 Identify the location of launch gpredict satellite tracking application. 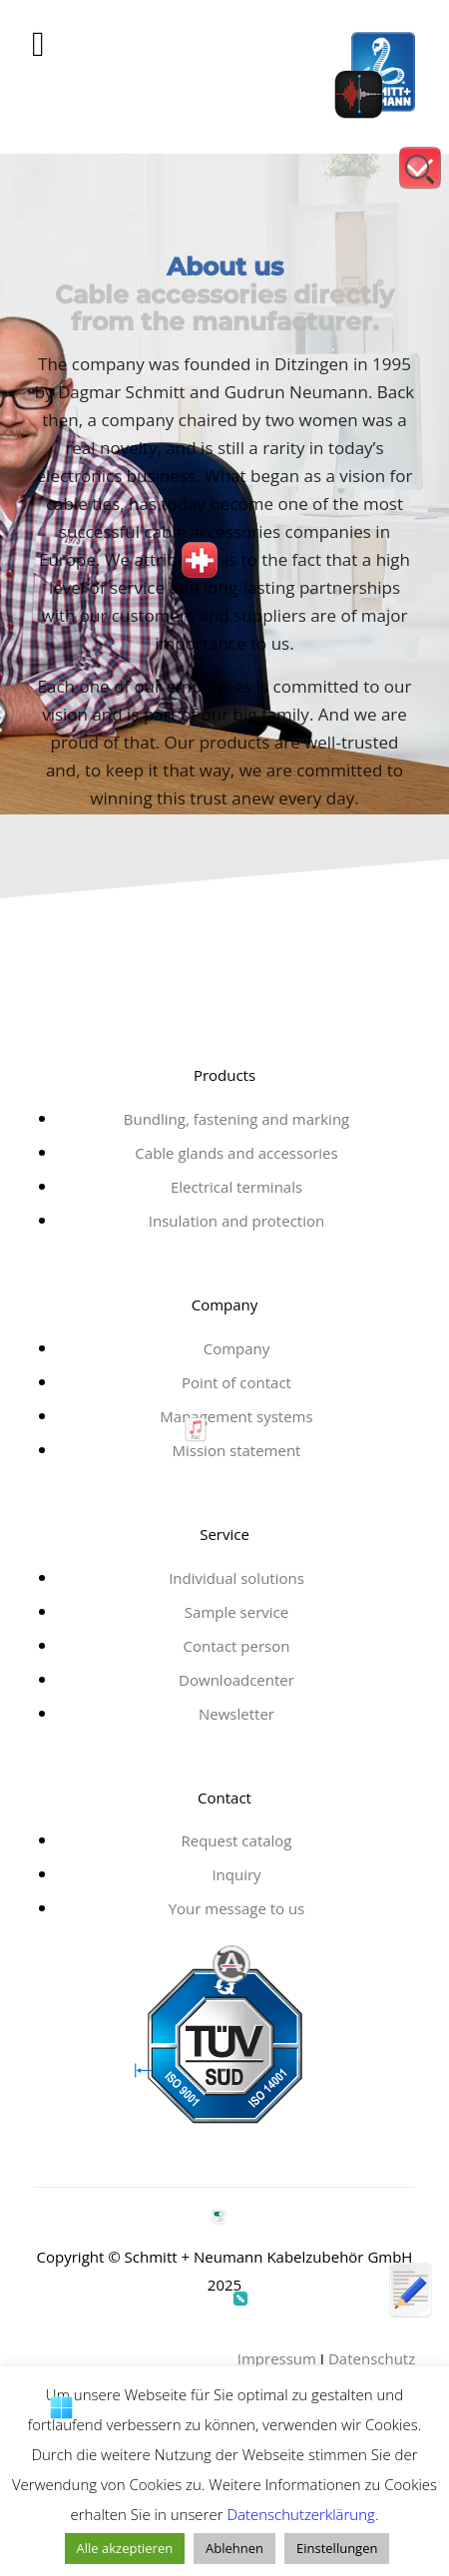
(240, 2299).